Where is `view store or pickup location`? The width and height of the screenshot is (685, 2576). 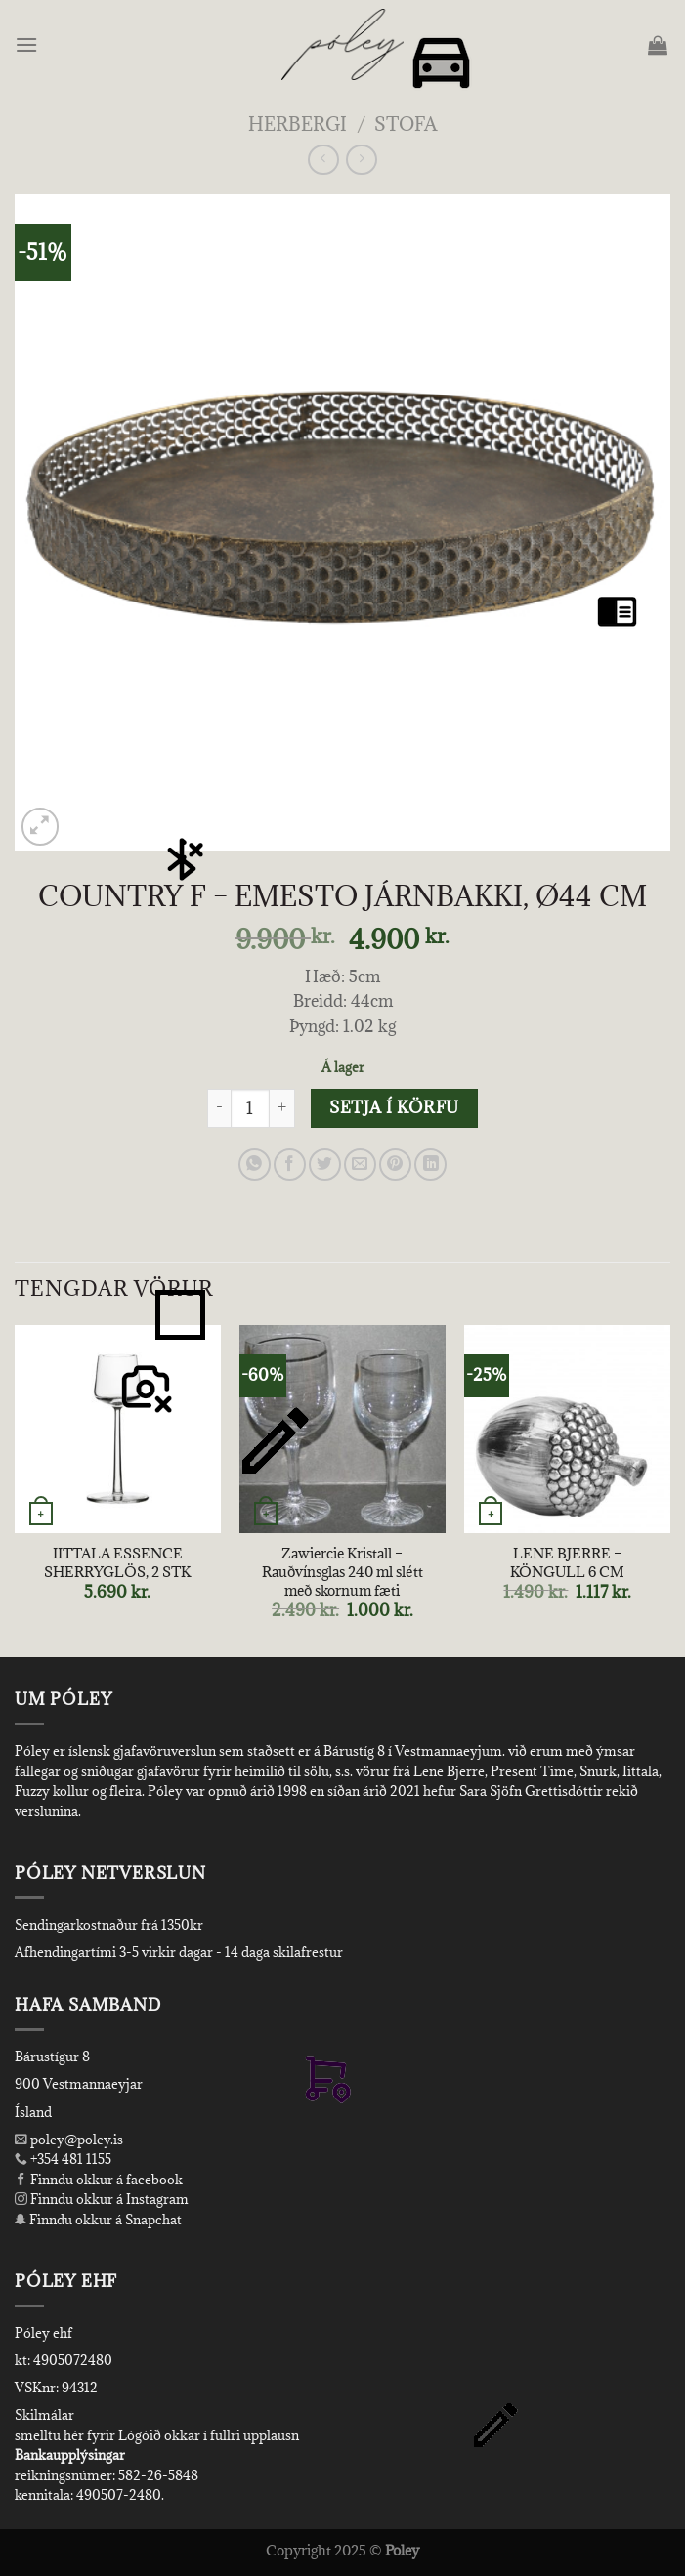 view store or pickup location is located at coordinates (325, 2078).